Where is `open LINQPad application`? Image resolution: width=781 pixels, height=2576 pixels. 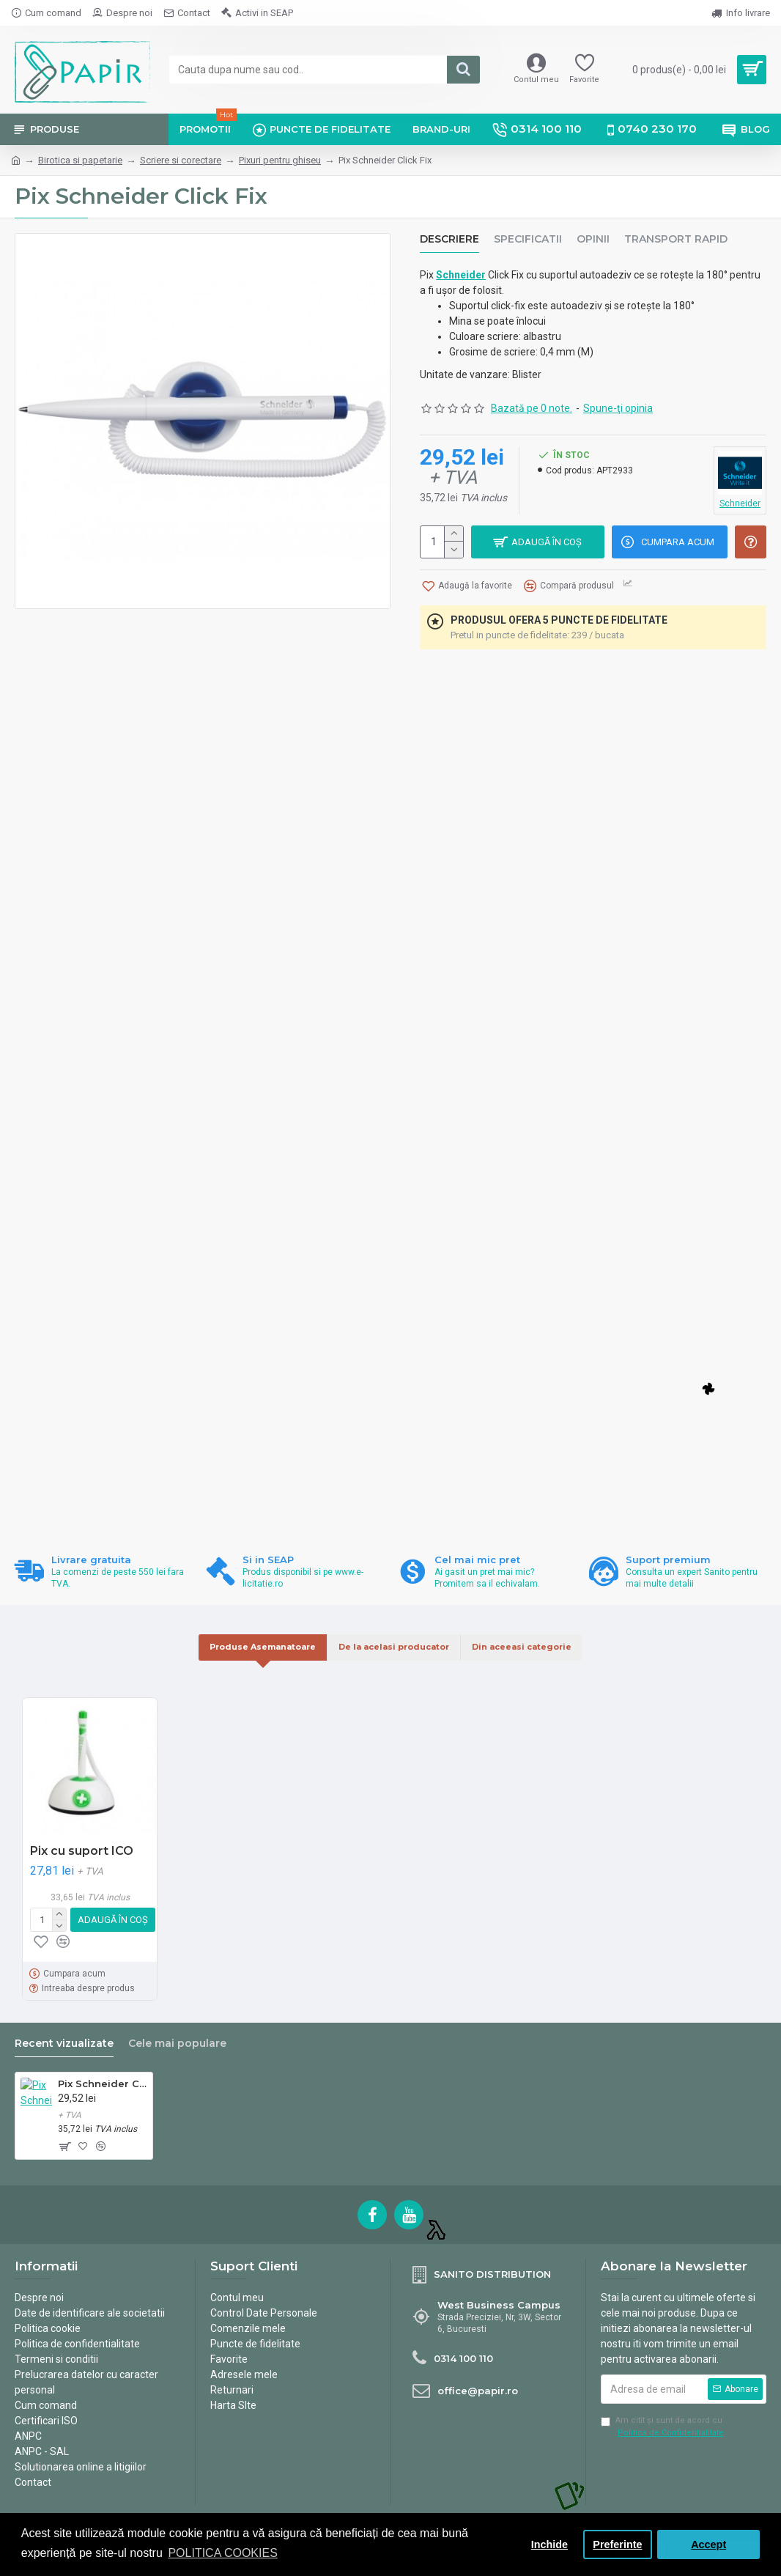 open LINQPad application is located at coordinates (435, 2229).